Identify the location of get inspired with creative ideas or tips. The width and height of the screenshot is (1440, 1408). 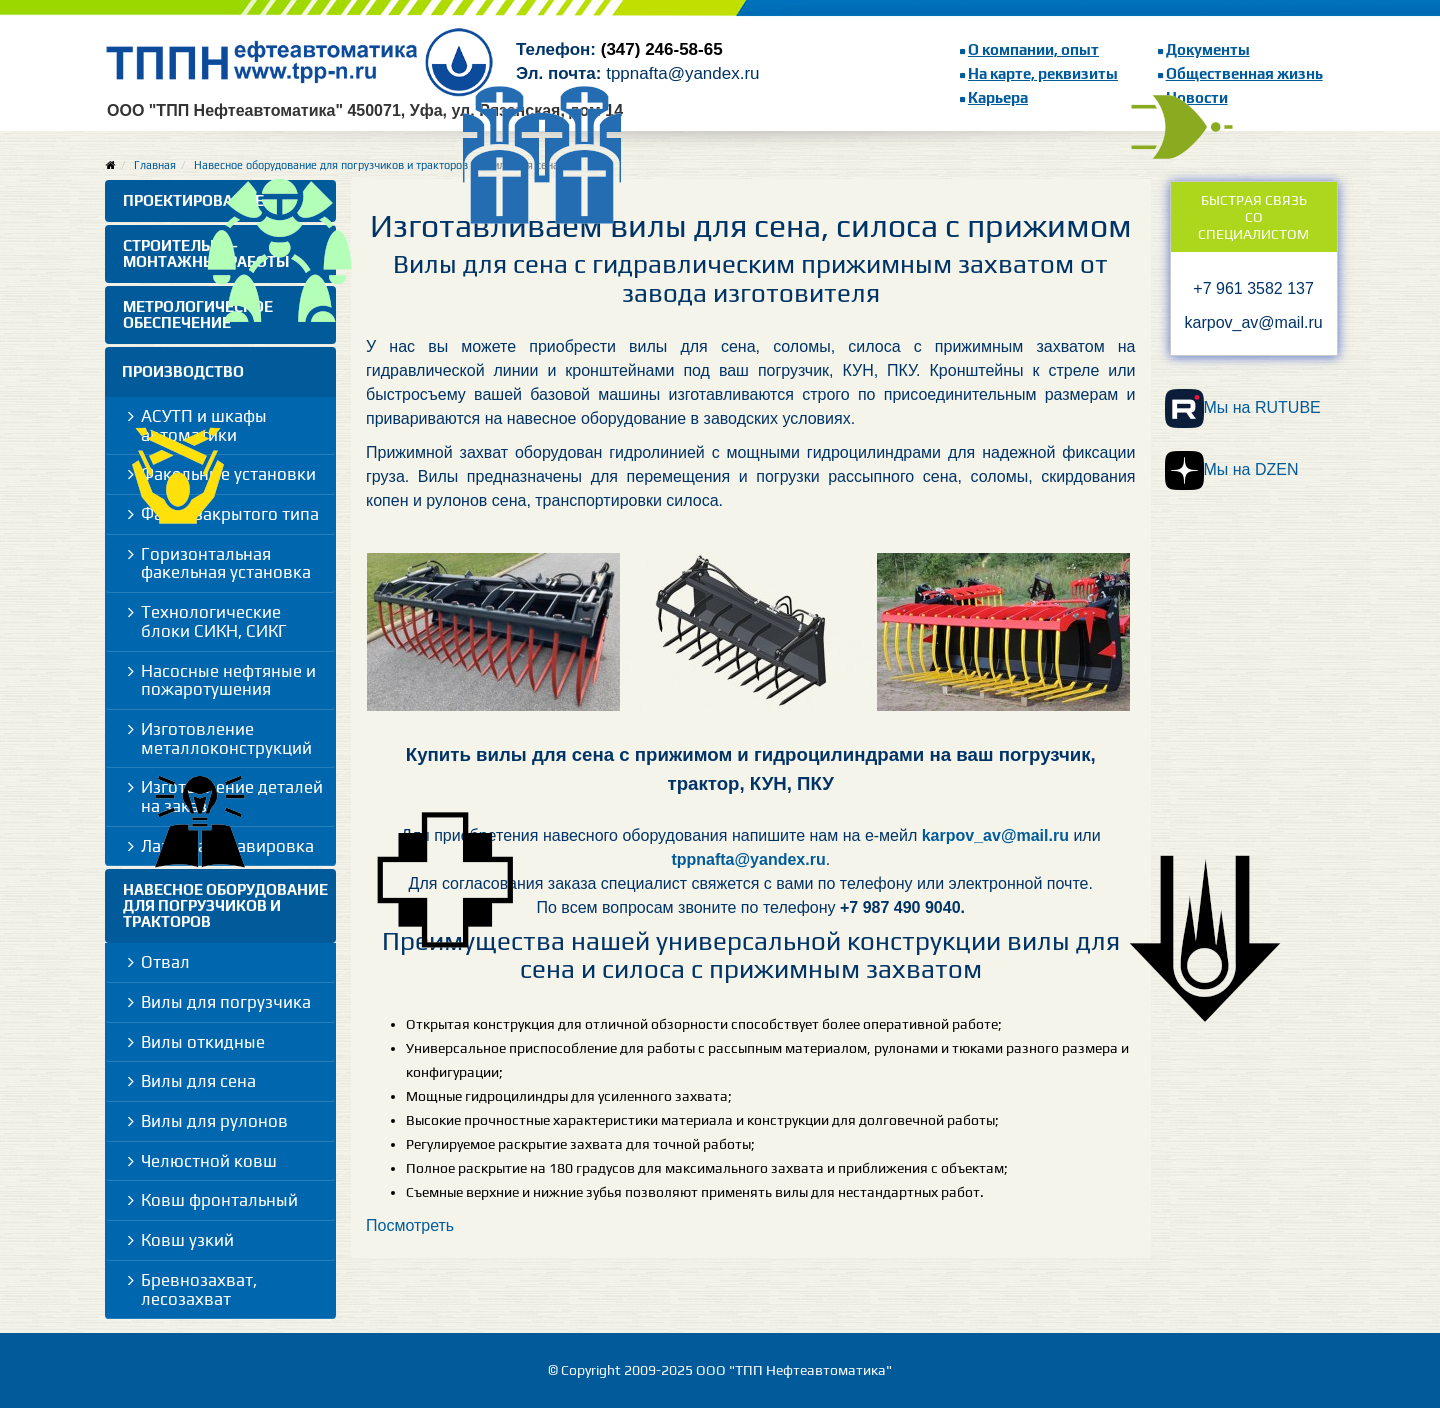
(200, 822).